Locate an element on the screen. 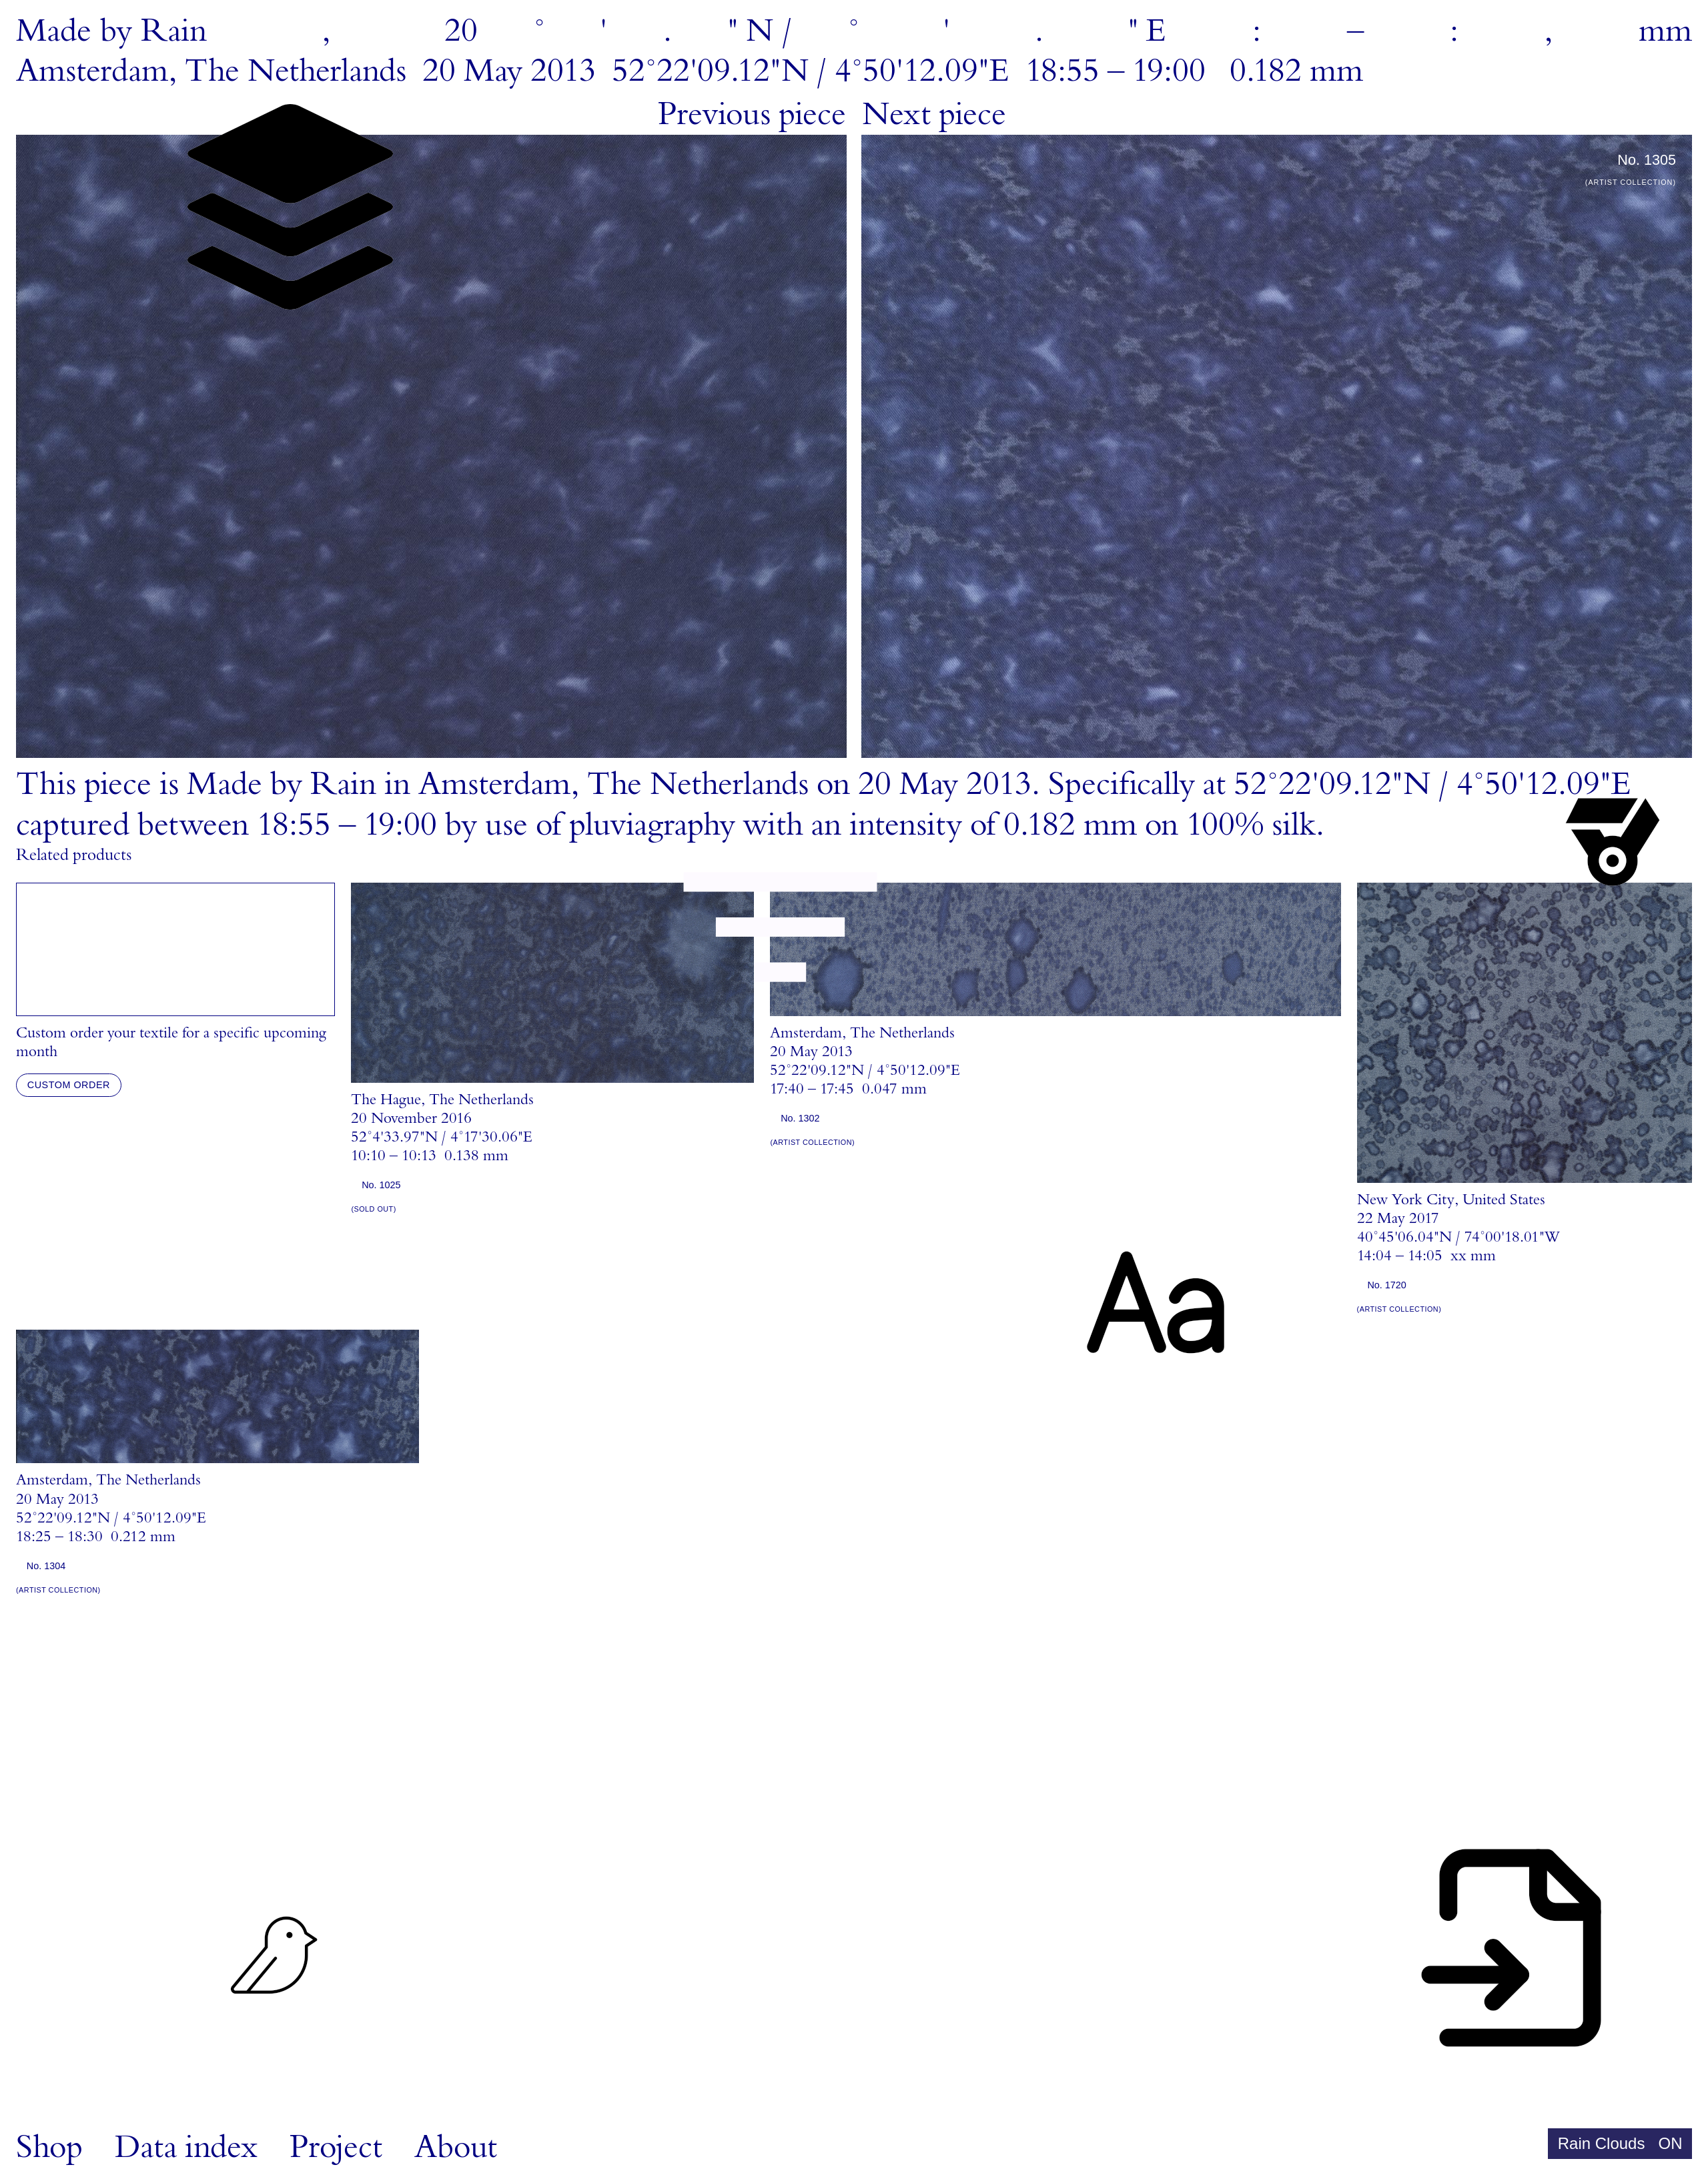 The height and width of the screenshot is (2175, 1708). import a file into the application is located at coordinates (1520, 1947).